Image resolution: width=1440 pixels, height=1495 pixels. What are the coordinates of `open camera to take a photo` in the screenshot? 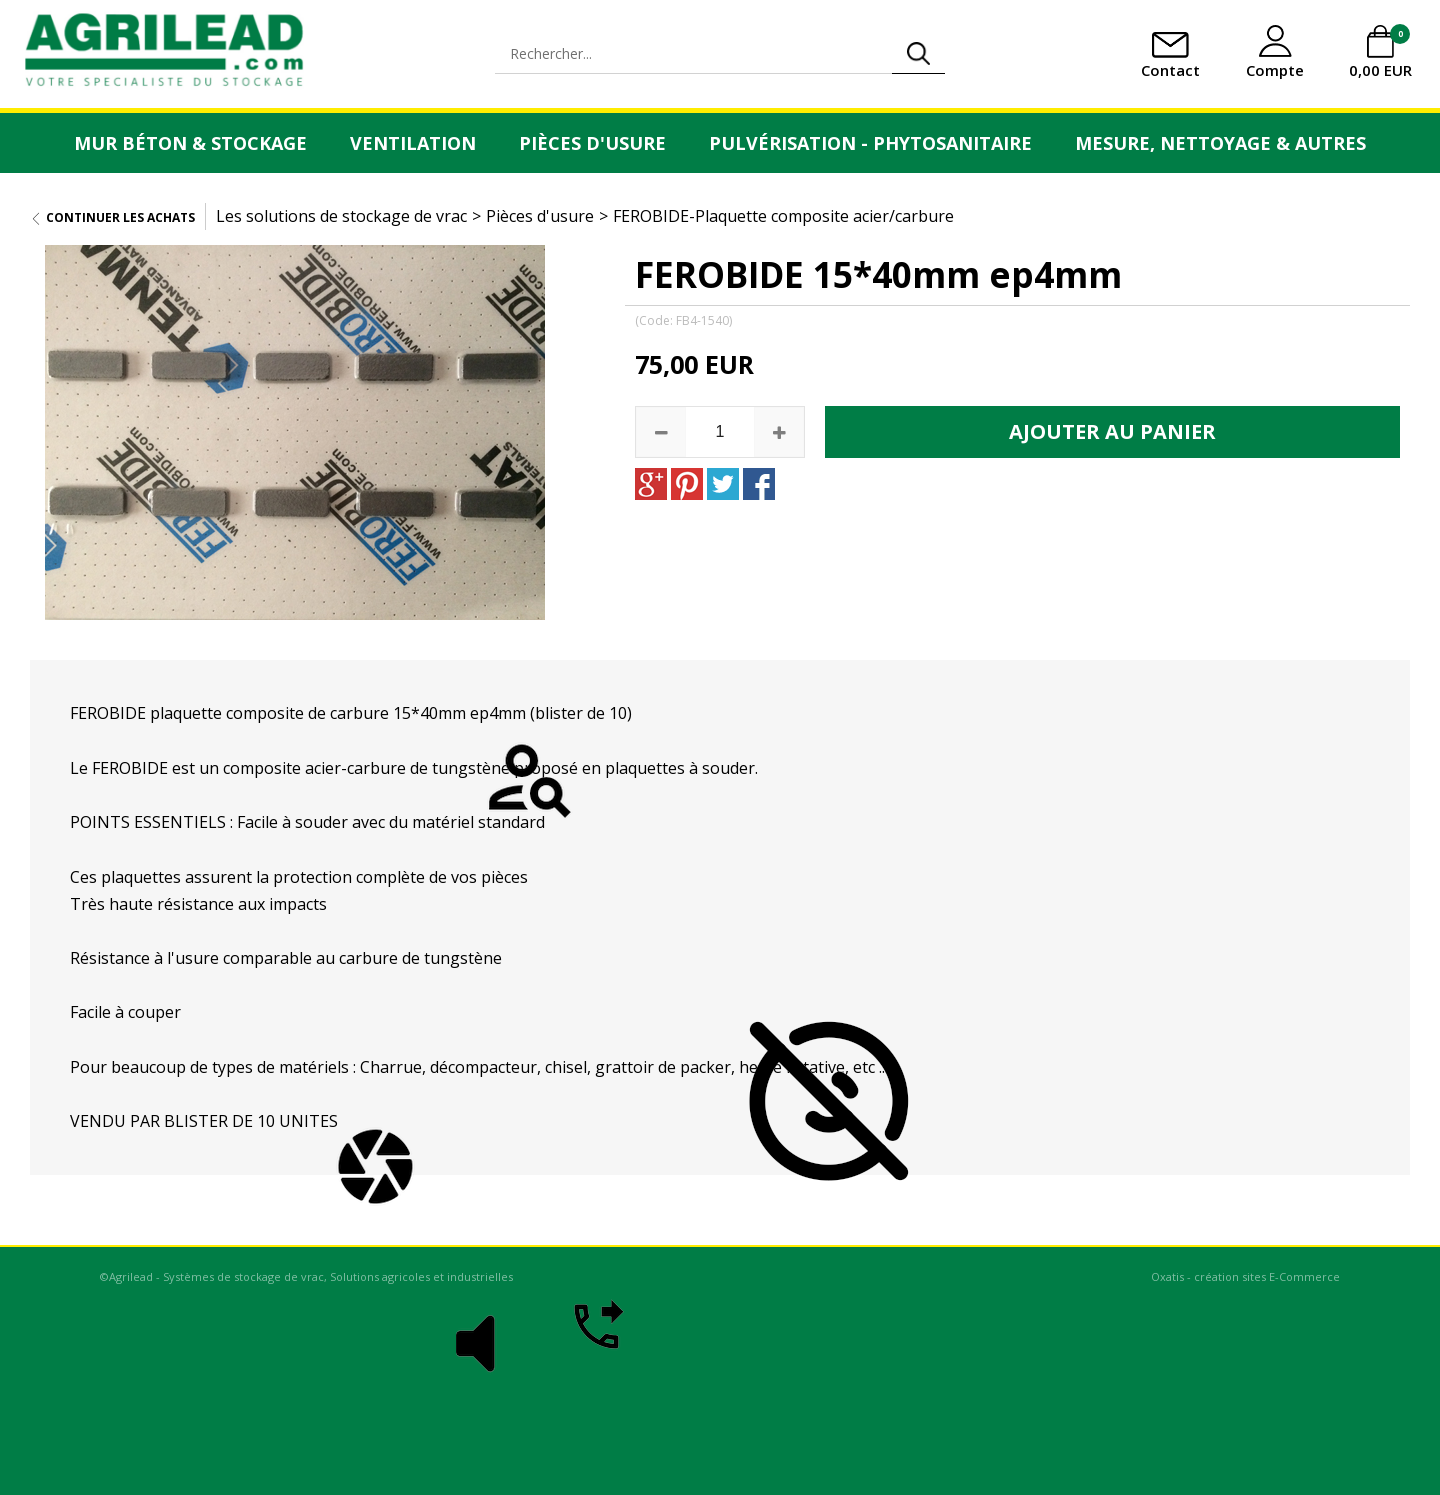 It's located at (375, 1166).